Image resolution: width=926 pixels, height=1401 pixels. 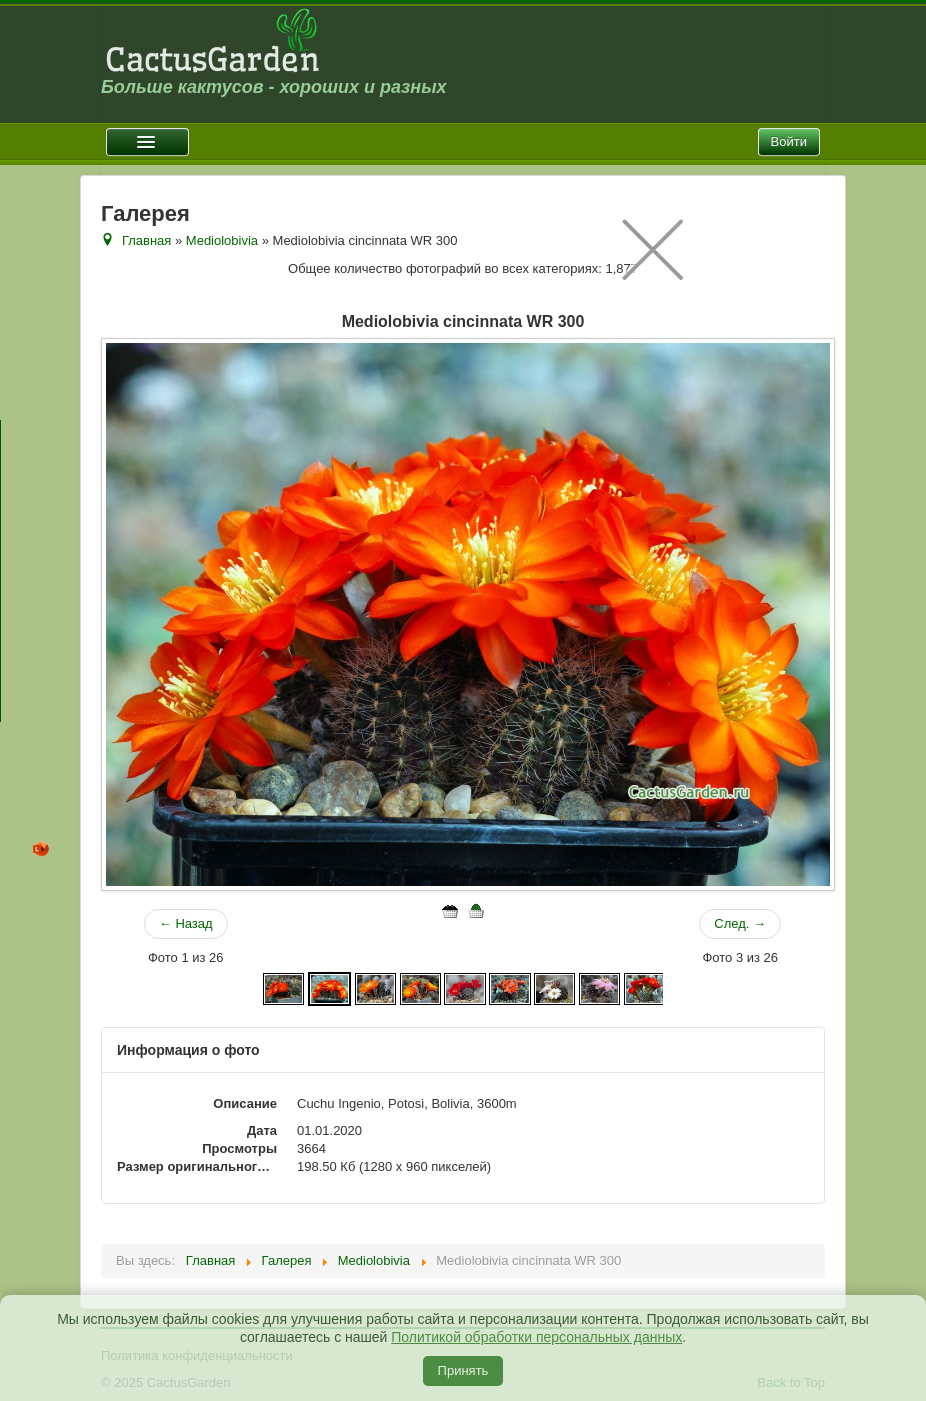 What do you see at coordinates (41, 849) in the screenshot?
I see `open microsoft lens app` at bounding box center [41, 849].